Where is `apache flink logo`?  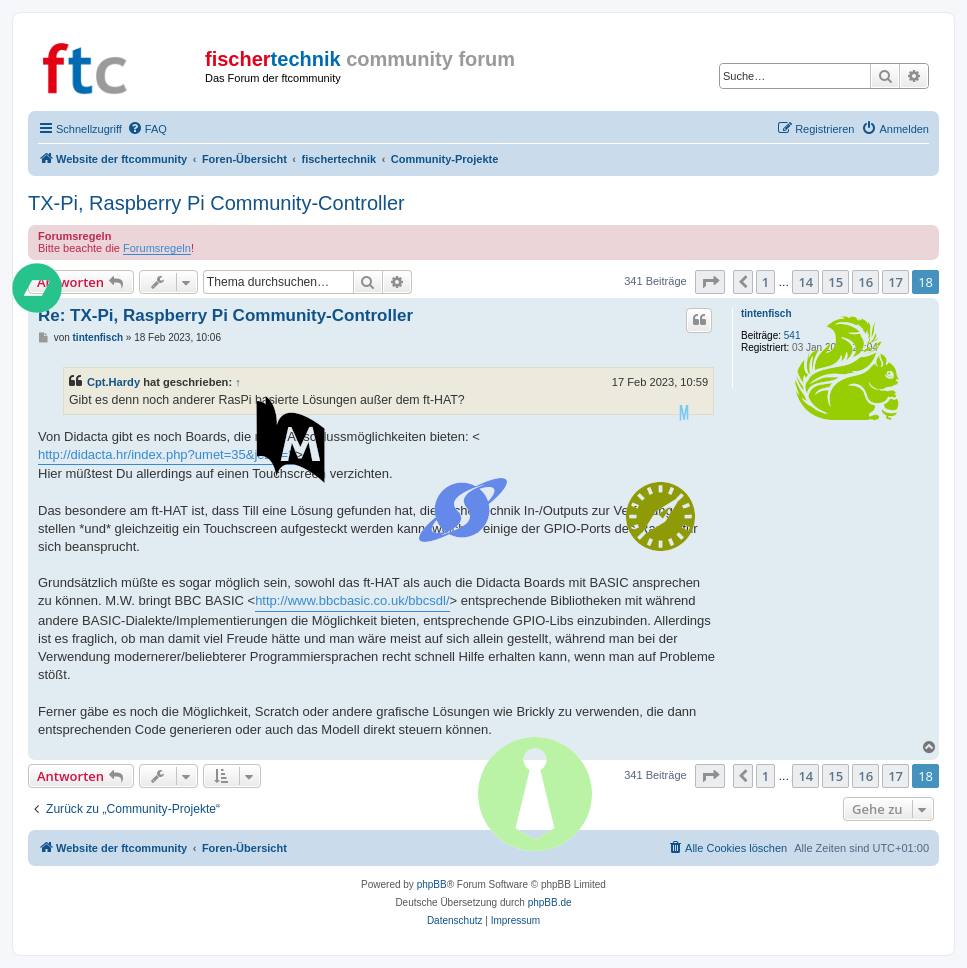 apache flink logo is located at coordinates (847, 368).